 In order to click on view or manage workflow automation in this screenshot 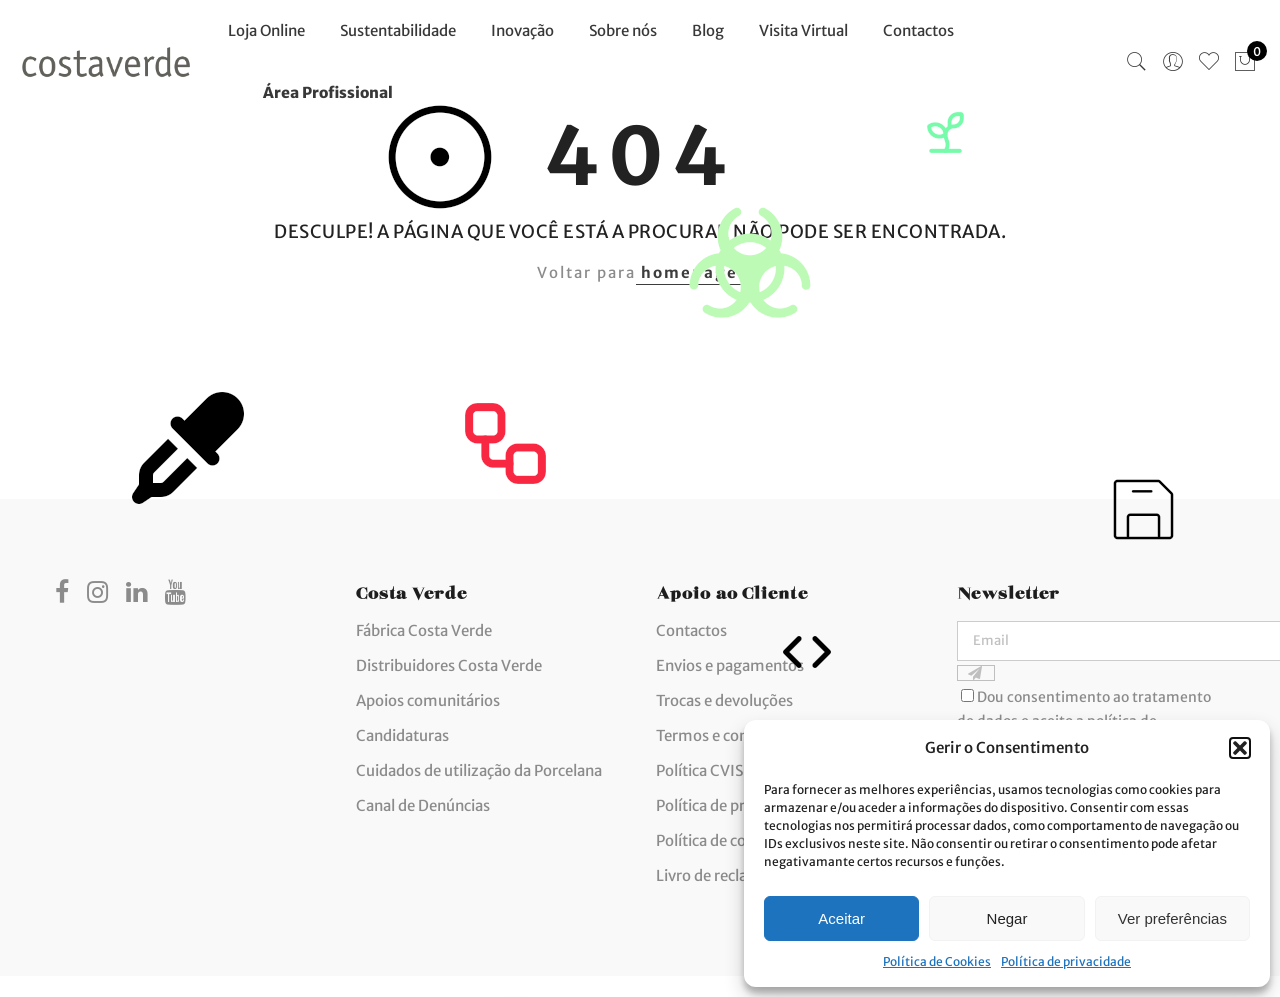, I will do `click(505, 443)`.